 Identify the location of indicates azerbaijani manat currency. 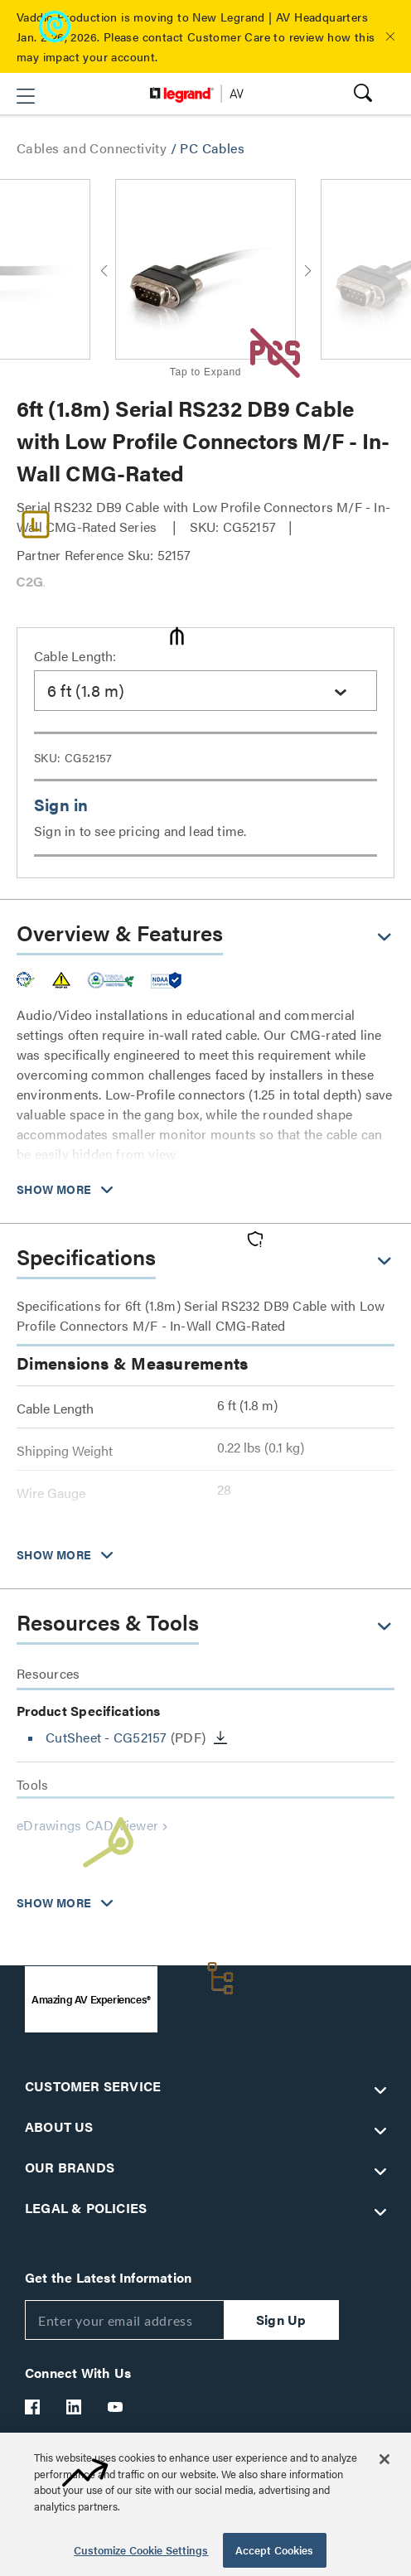
(176, 636).